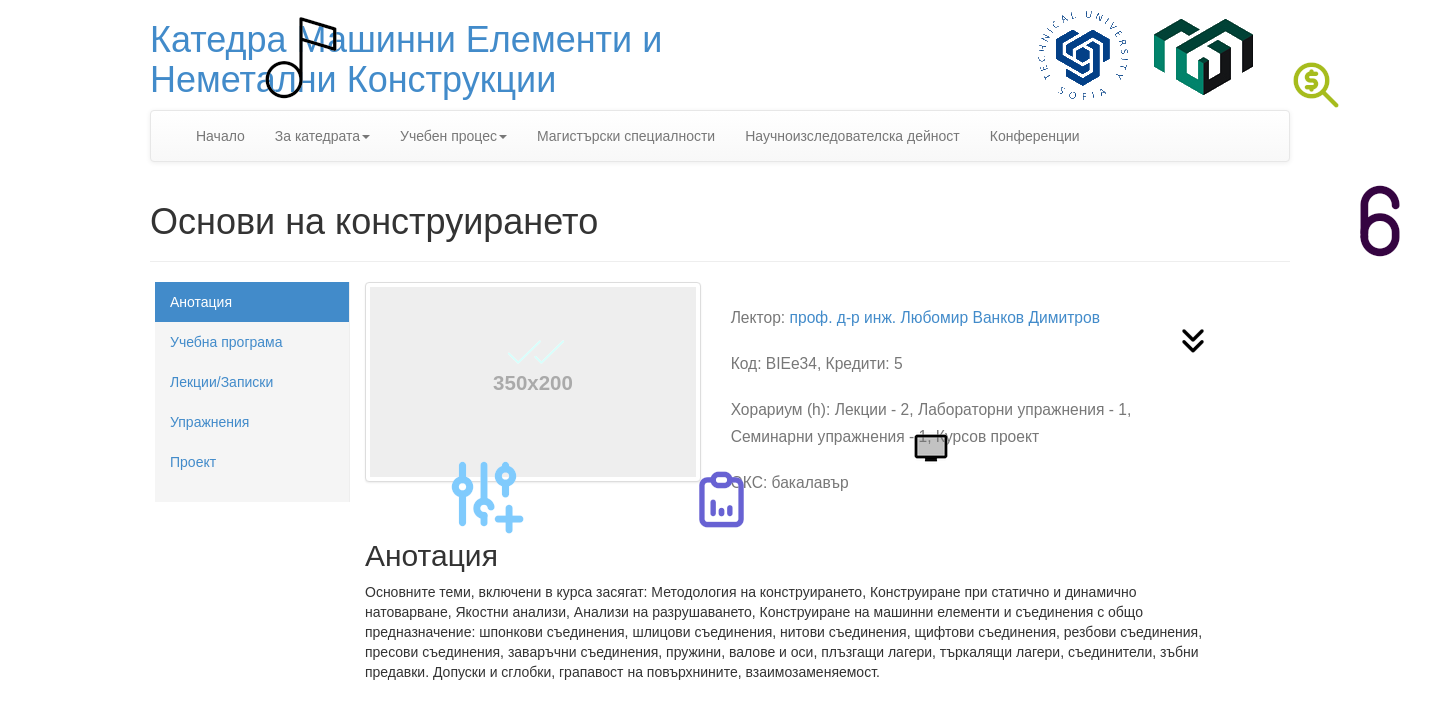 This screenshot has width=1440, height=722. Describe the element at coordinates (1380, 221) in the screenshot. I see `indicates step 6 in a multi-step process` at that location.